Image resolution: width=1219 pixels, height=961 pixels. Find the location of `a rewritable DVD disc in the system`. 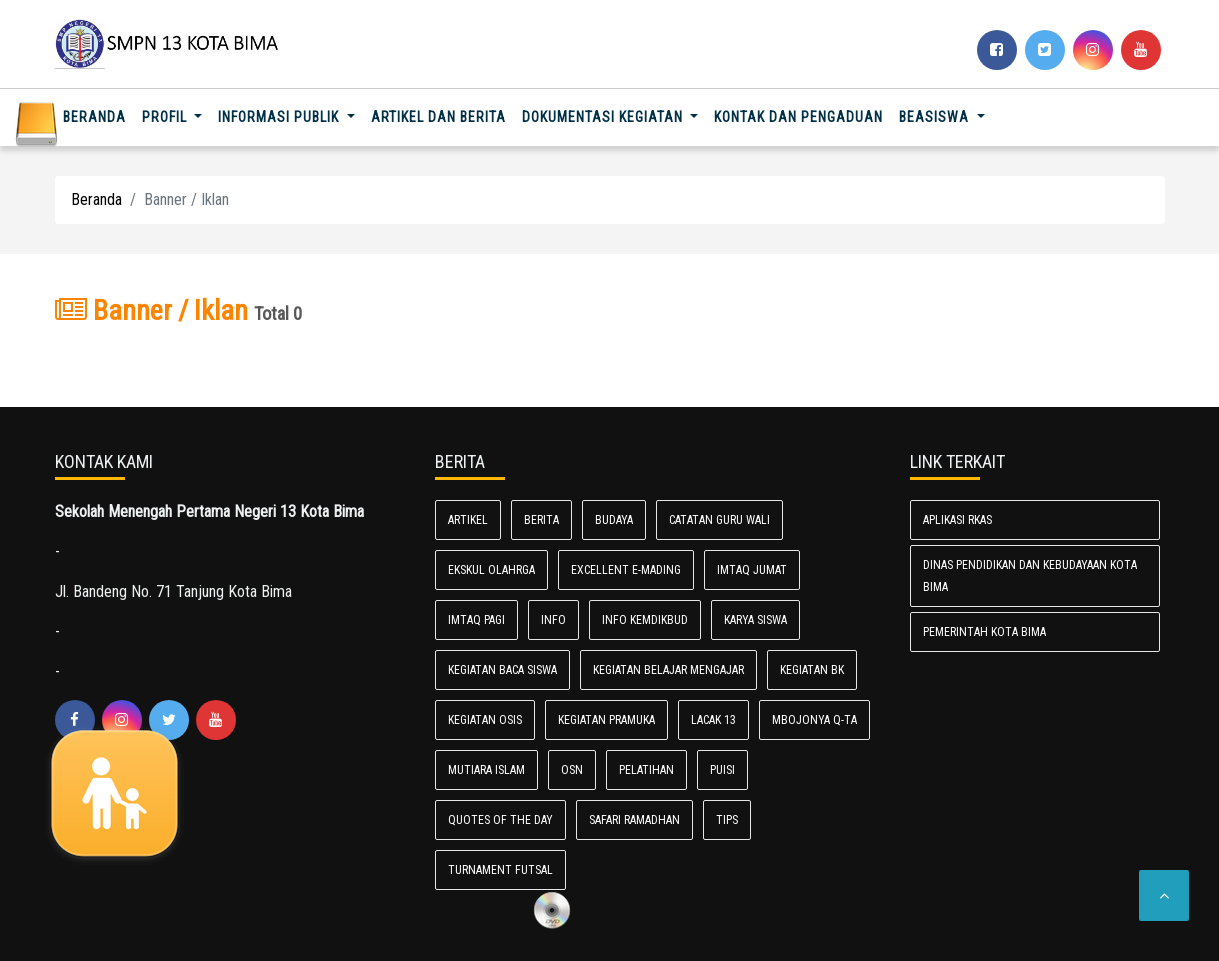

a rewritable DVD disc in the system is located at coordinates (552, 911).